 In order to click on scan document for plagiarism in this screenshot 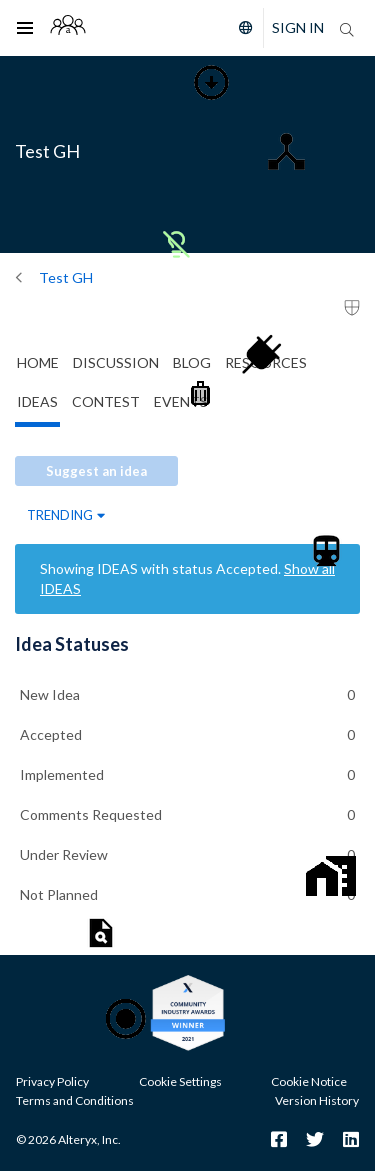, I will do `click(101, 933)`.